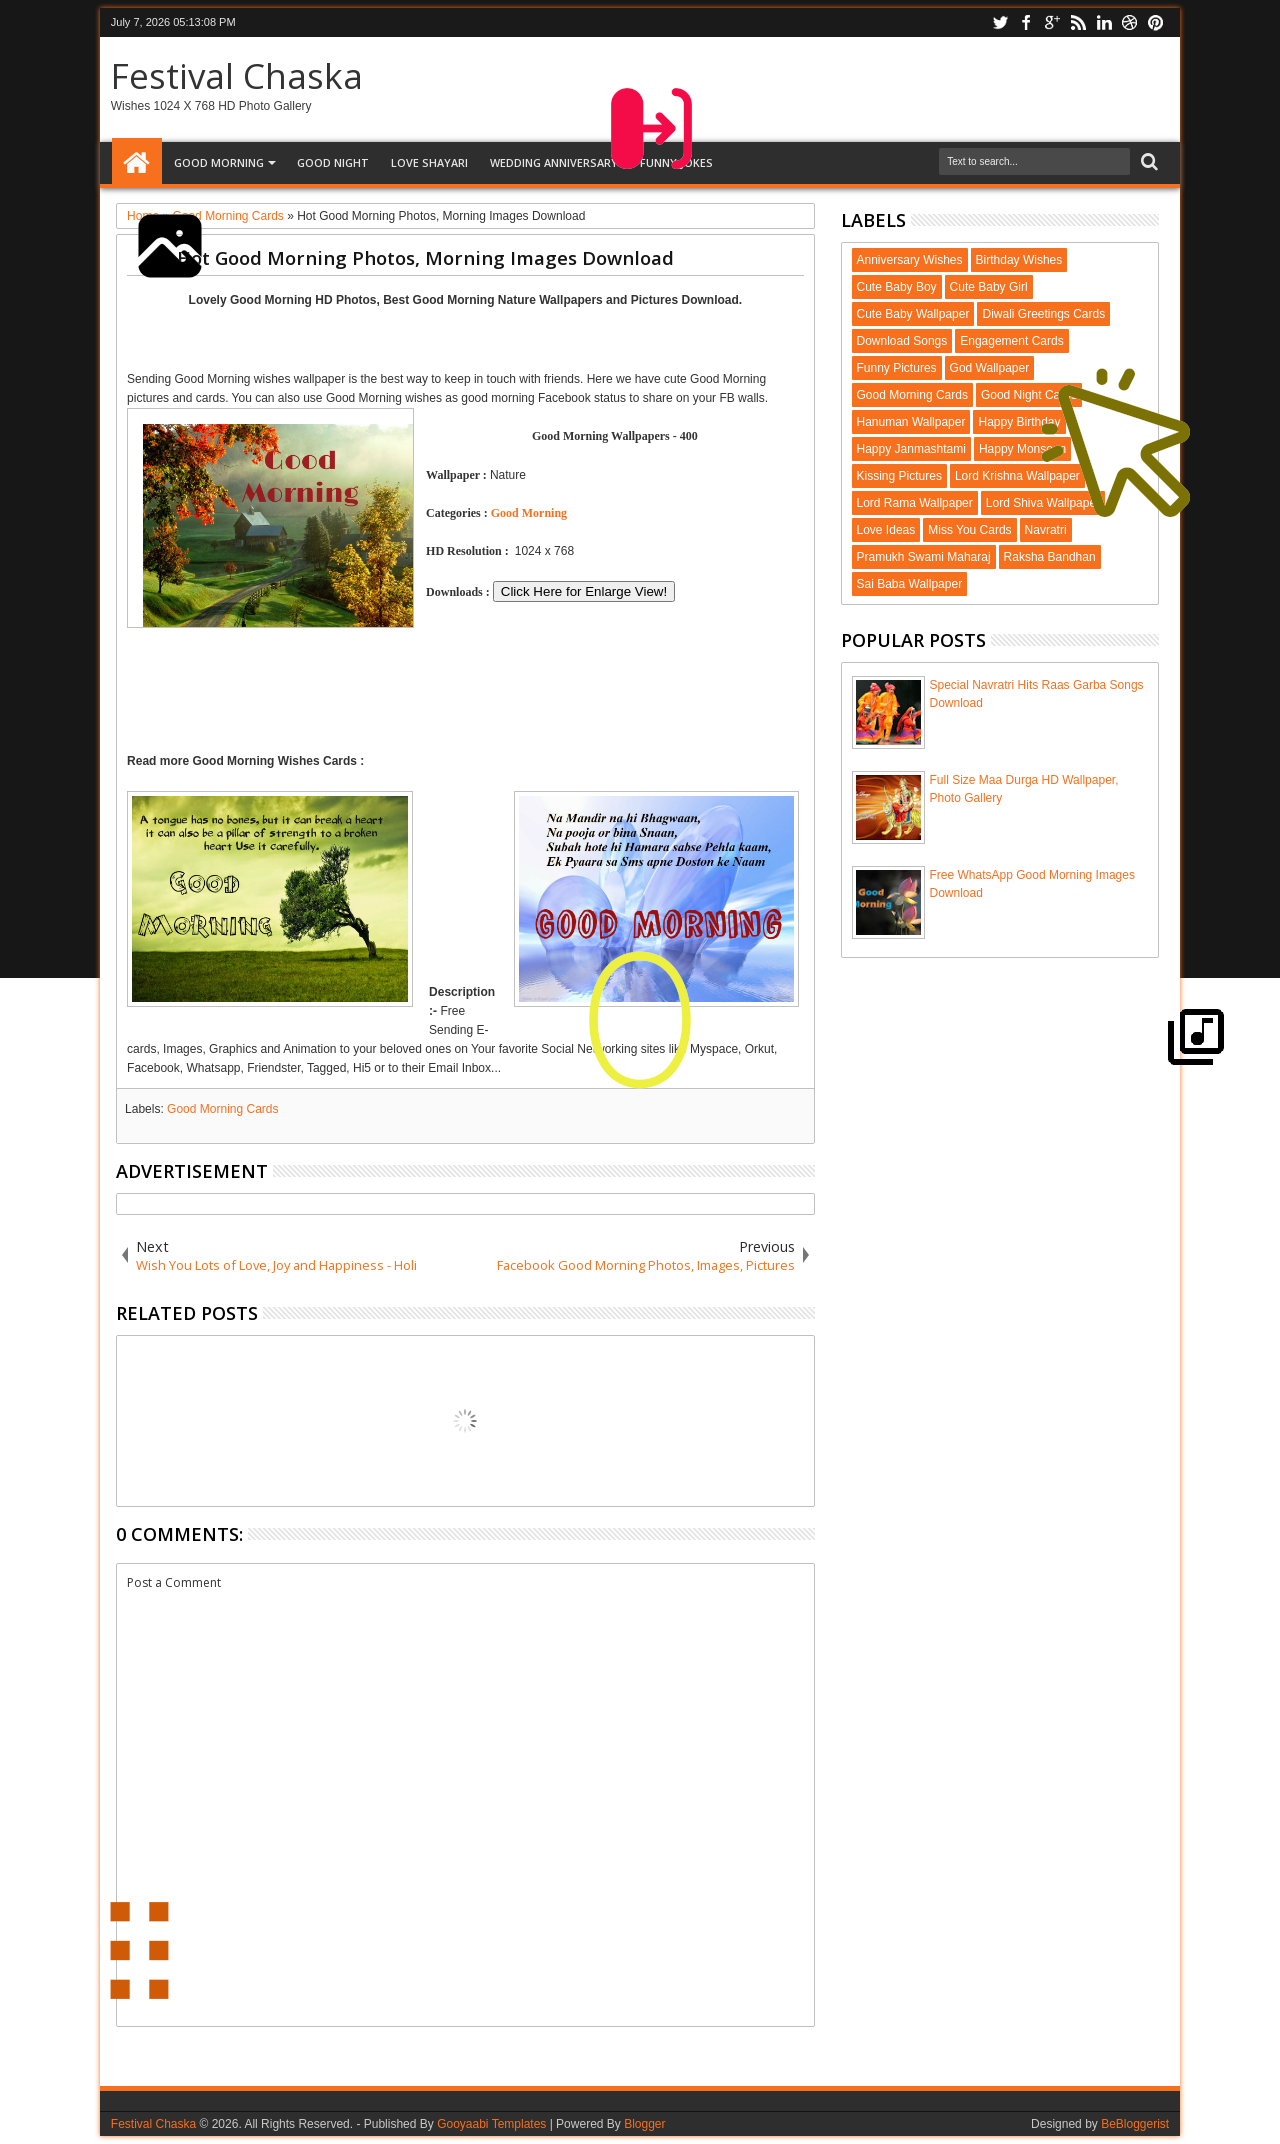 The image size is (1280, 2144). What do you see at coordinates (1196, 1037) in the screenshot?
I see `access your music library` at bounding box center [1196, 1037].